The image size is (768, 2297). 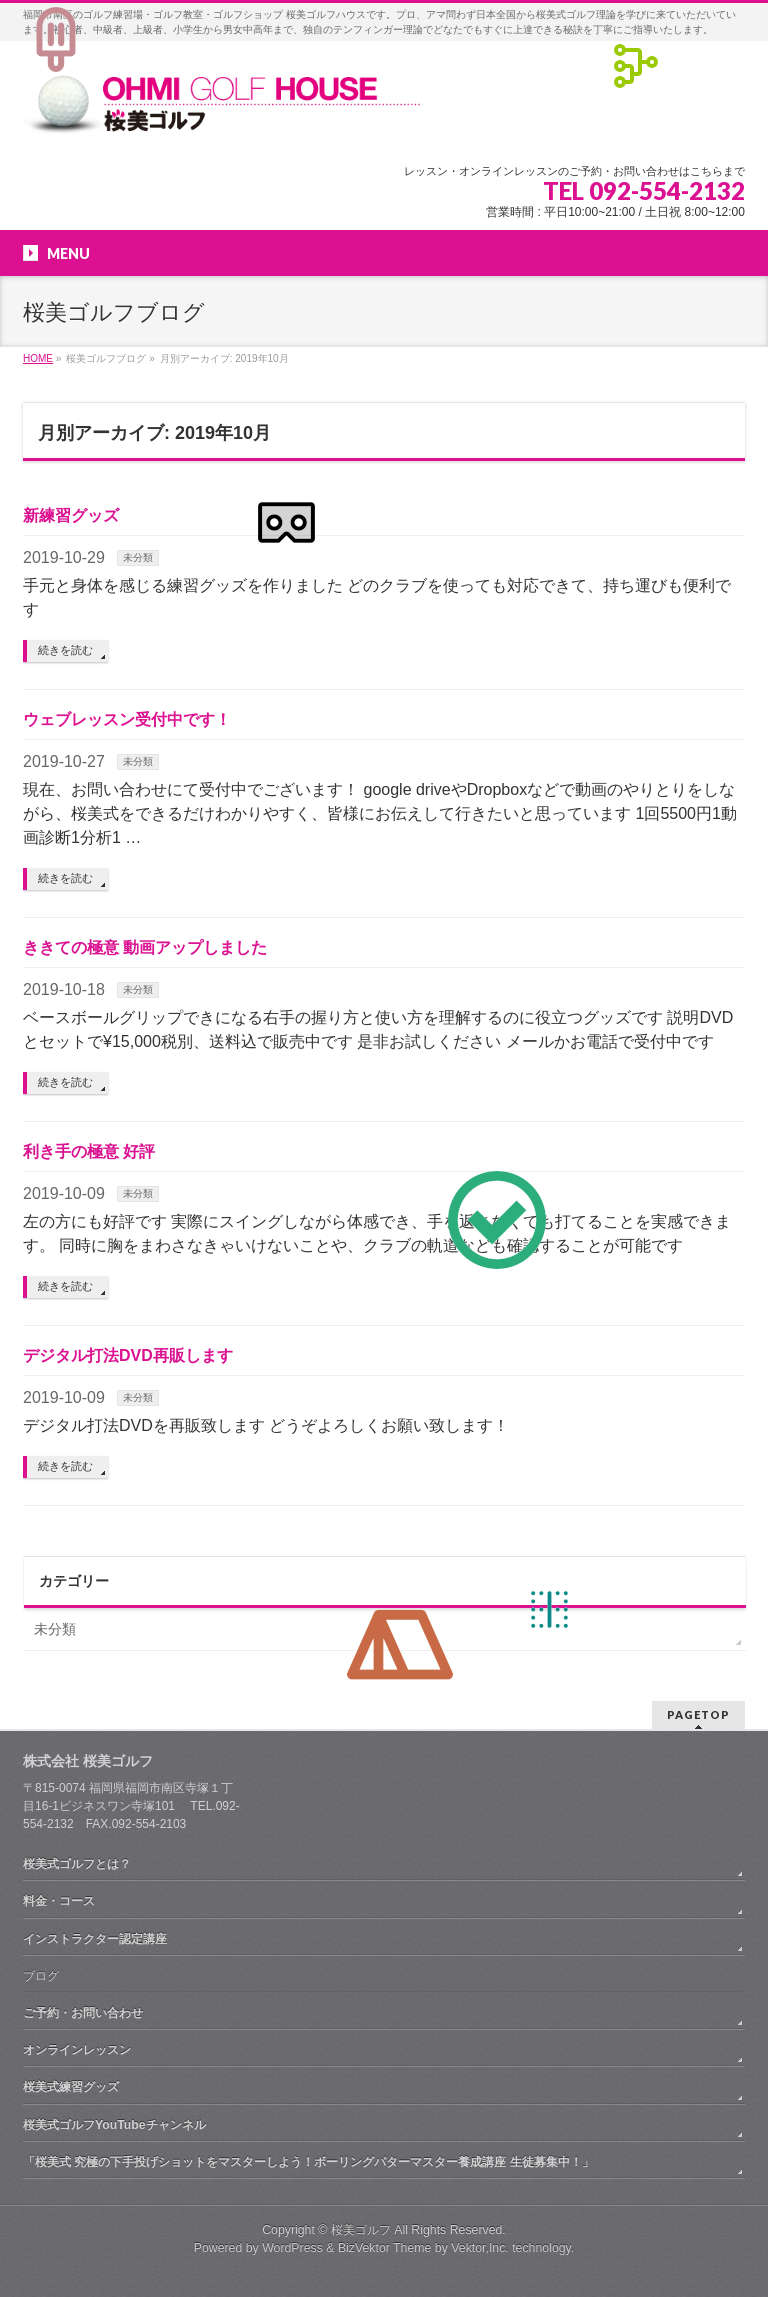 I want to click on launch virtual reality or VR mode, so click(x=286, y=522).